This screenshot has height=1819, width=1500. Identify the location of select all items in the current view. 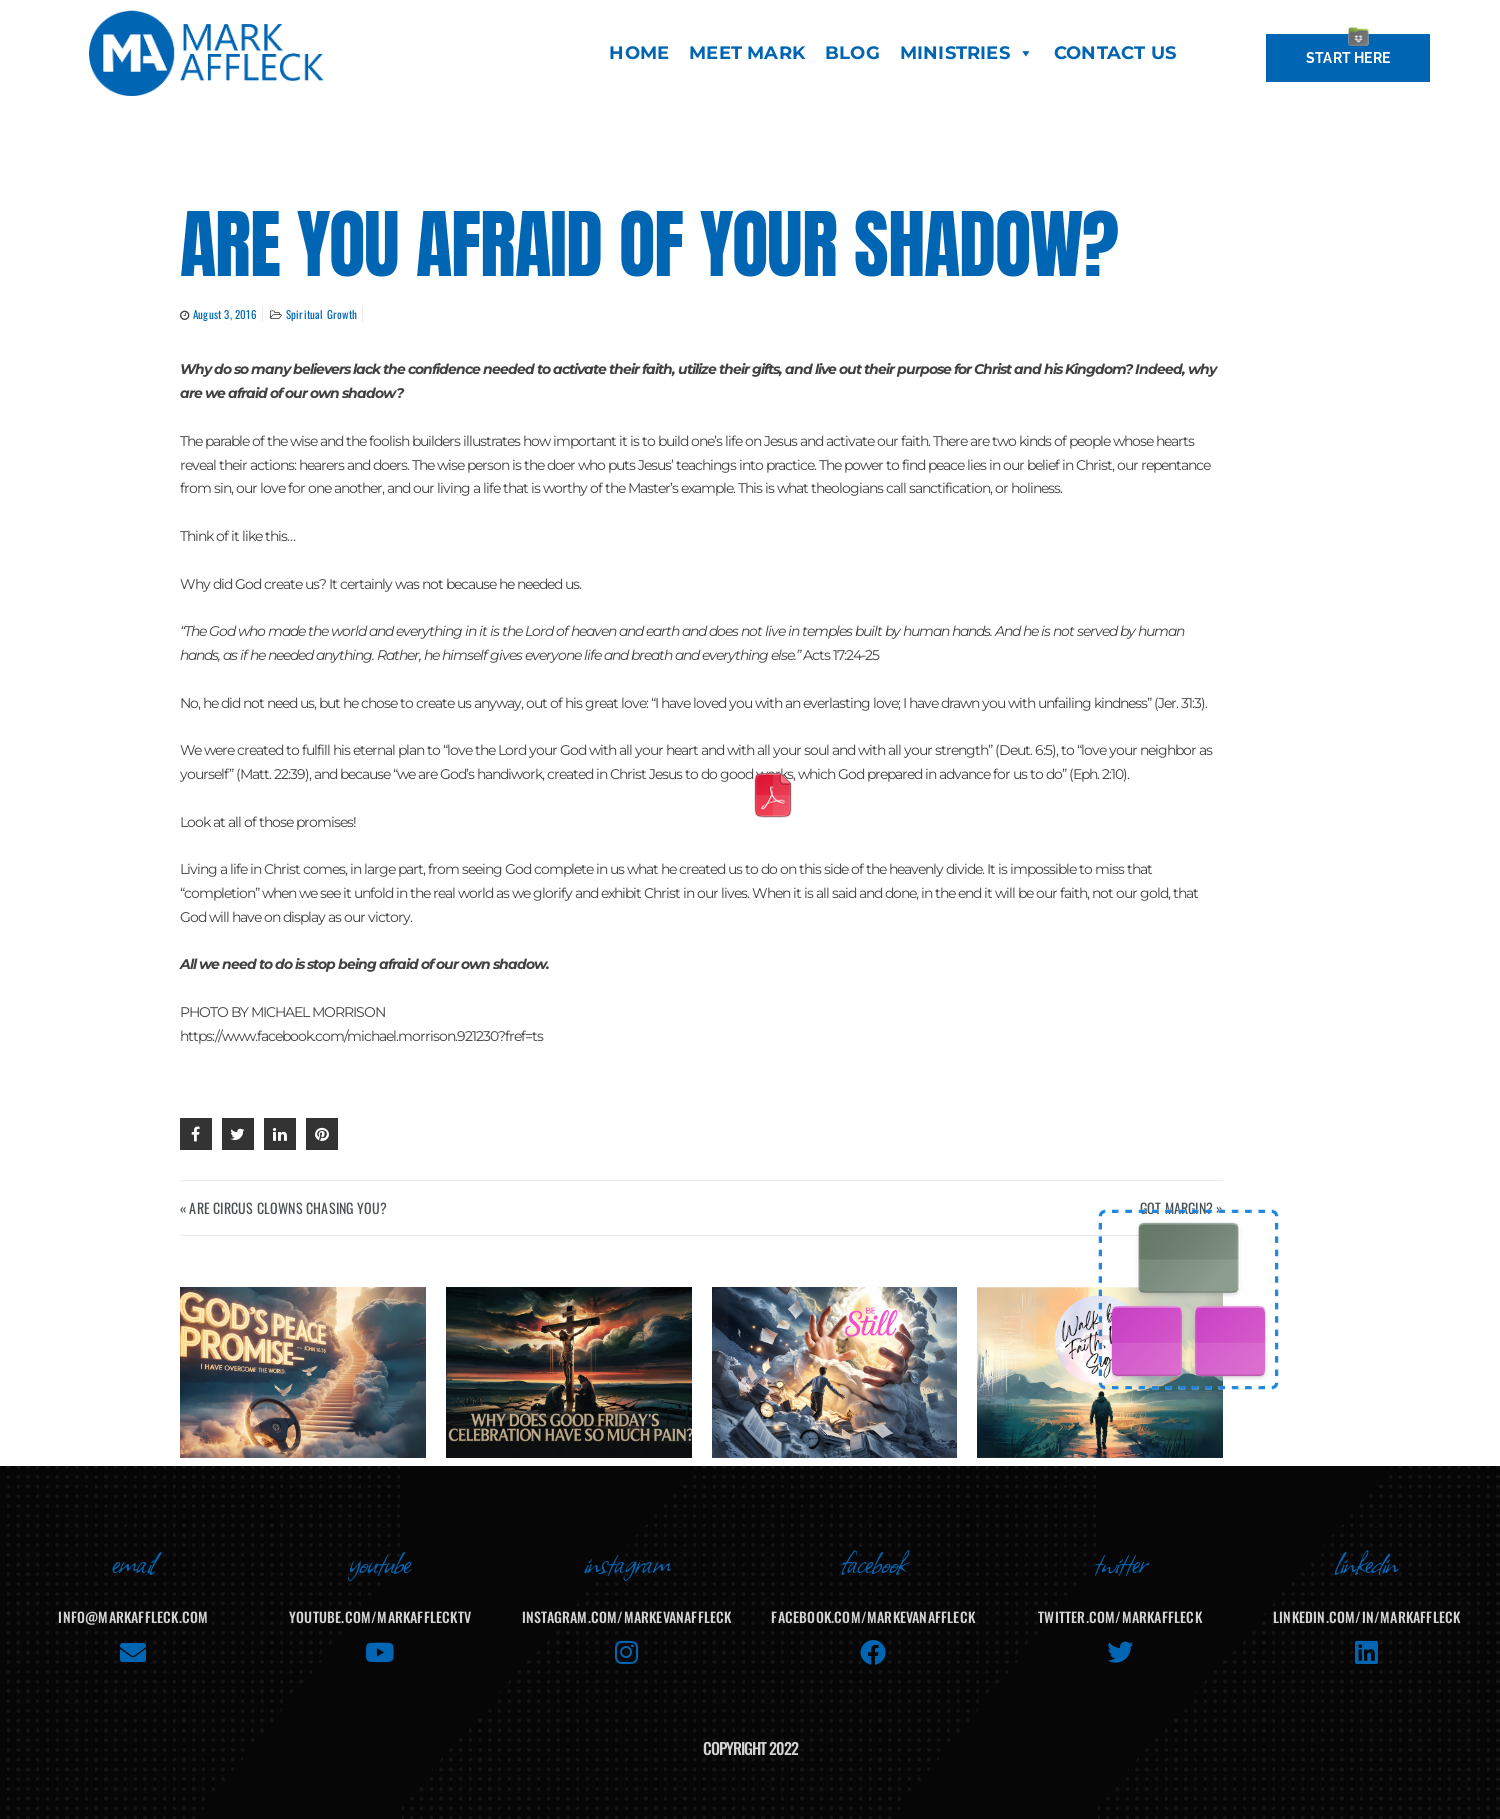
(1188, 1299).